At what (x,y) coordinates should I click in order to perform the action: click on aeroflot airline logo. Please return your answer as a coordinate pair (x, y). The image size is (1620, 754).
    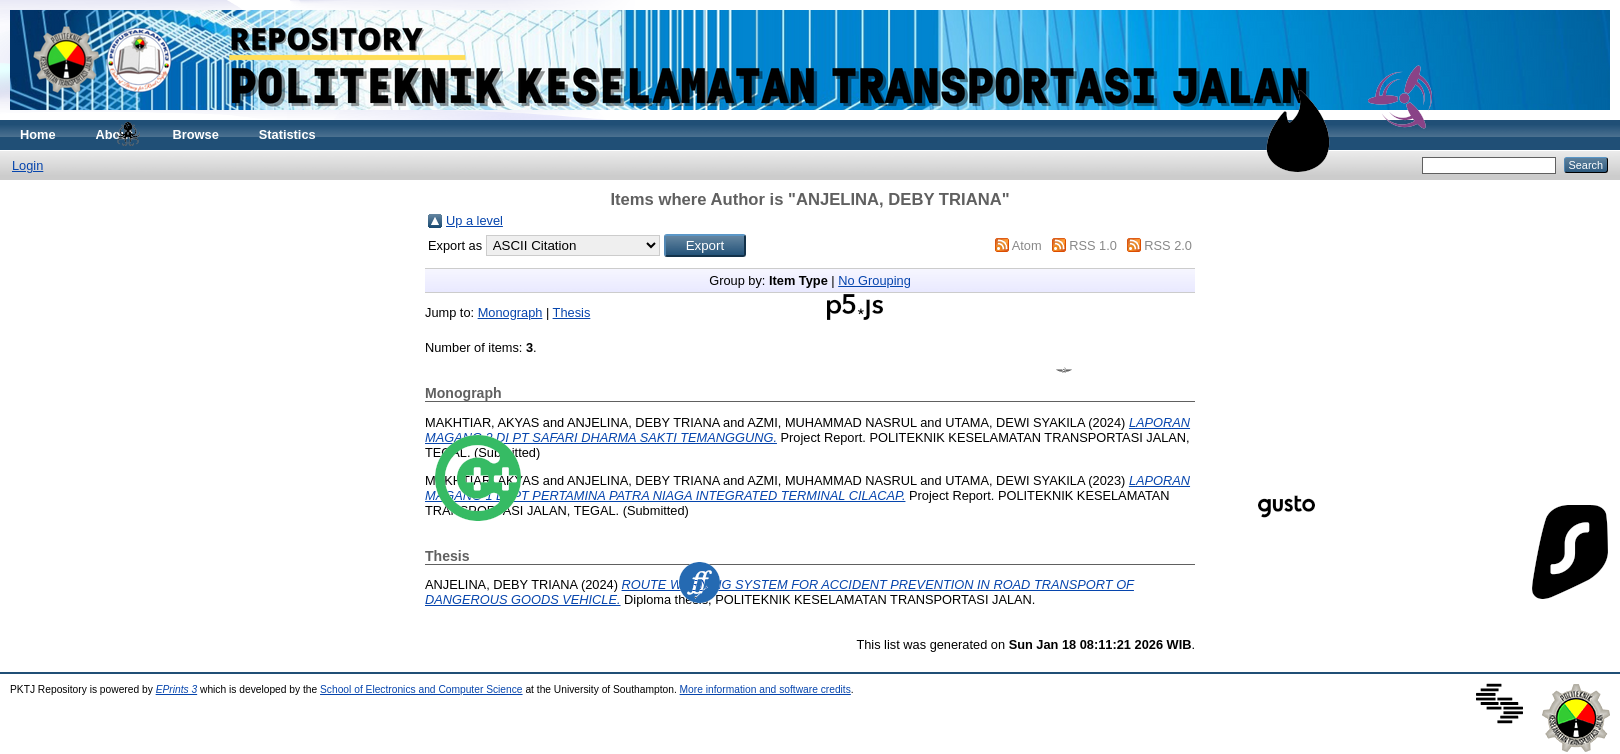
    Looking at the image, I should click on (1064, 370).